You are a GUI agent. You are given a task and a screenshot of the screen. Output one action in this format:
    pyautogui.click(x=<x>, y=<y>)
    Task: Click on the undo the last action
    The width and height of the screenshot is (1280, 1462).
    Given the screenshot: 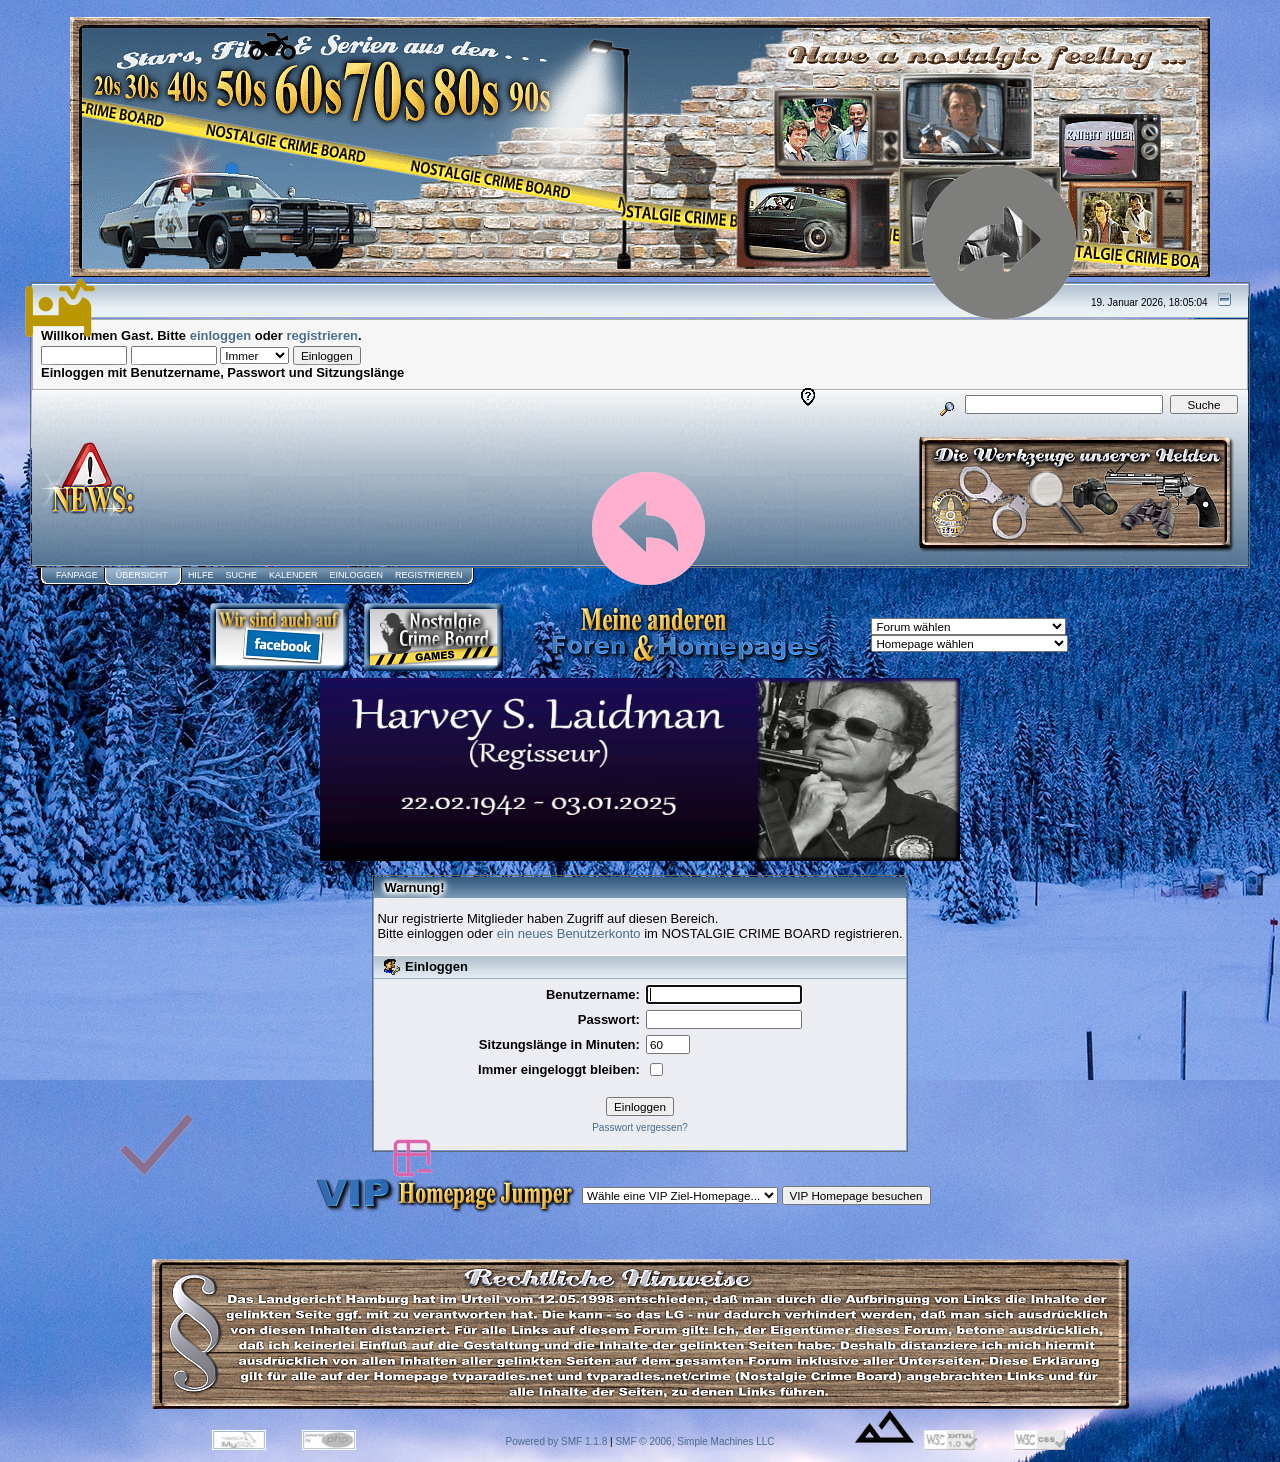 What is the action you would take?
    pyautogui.click(x=648, y=528)
    